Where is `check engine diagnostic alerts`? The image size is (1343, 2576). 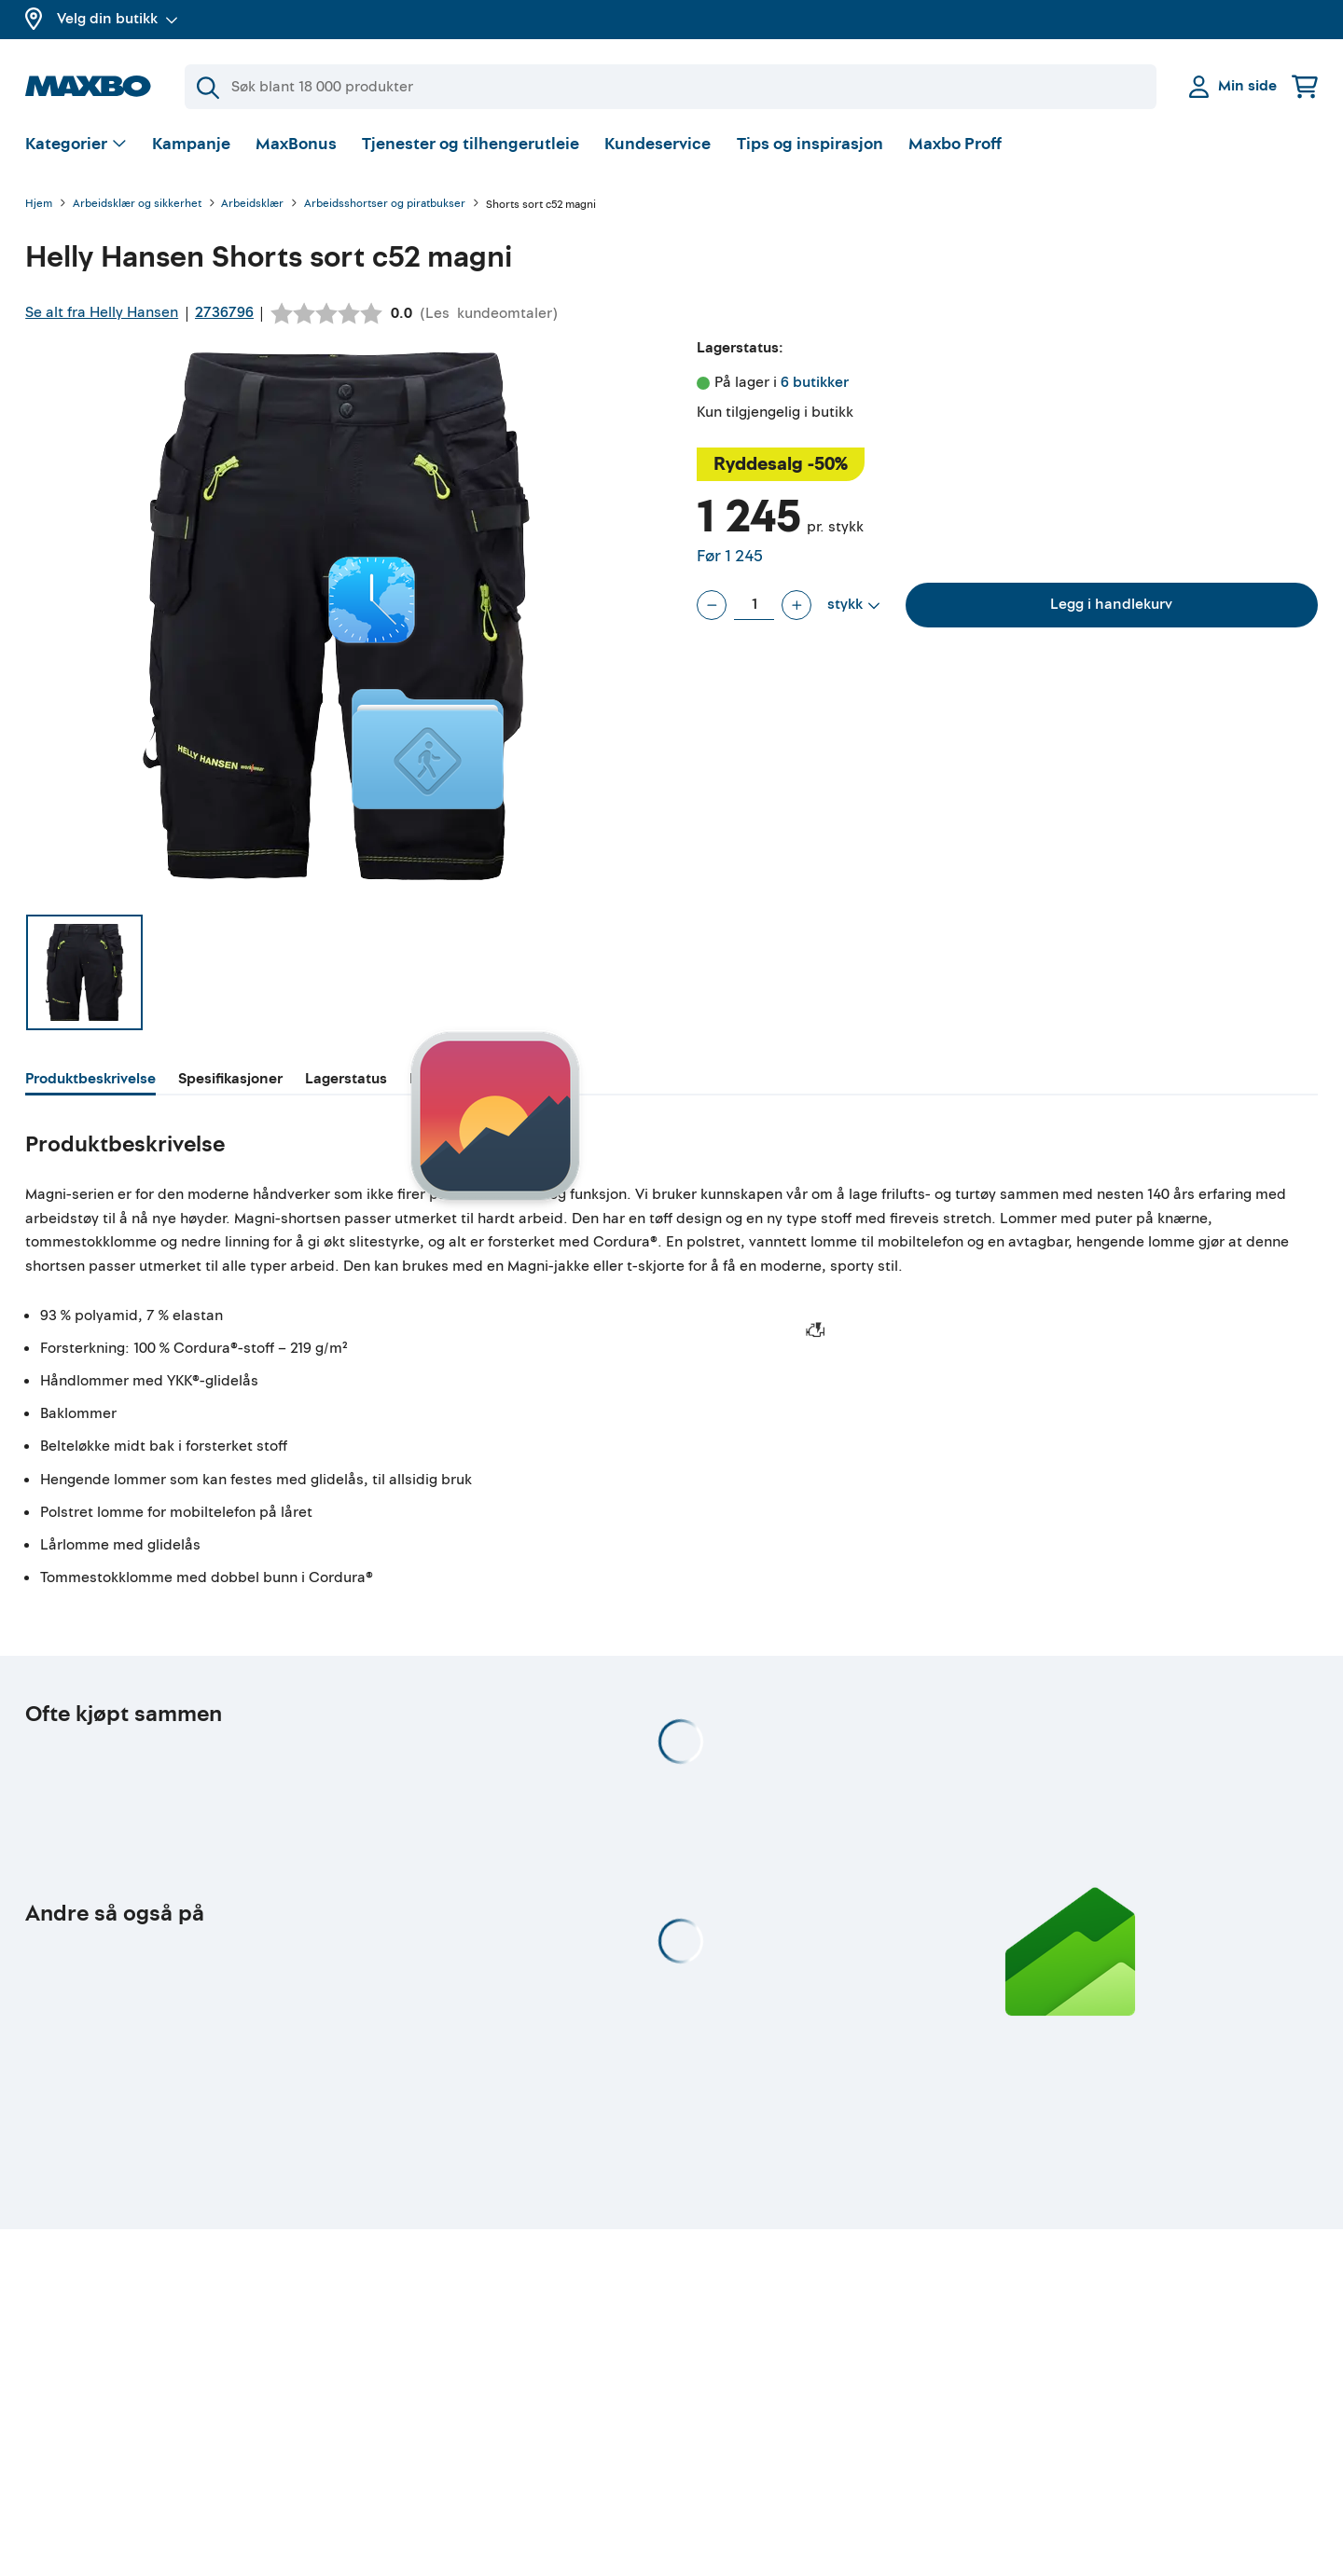
check engine diagnostic alerts is located at coordinates (814, 1330).